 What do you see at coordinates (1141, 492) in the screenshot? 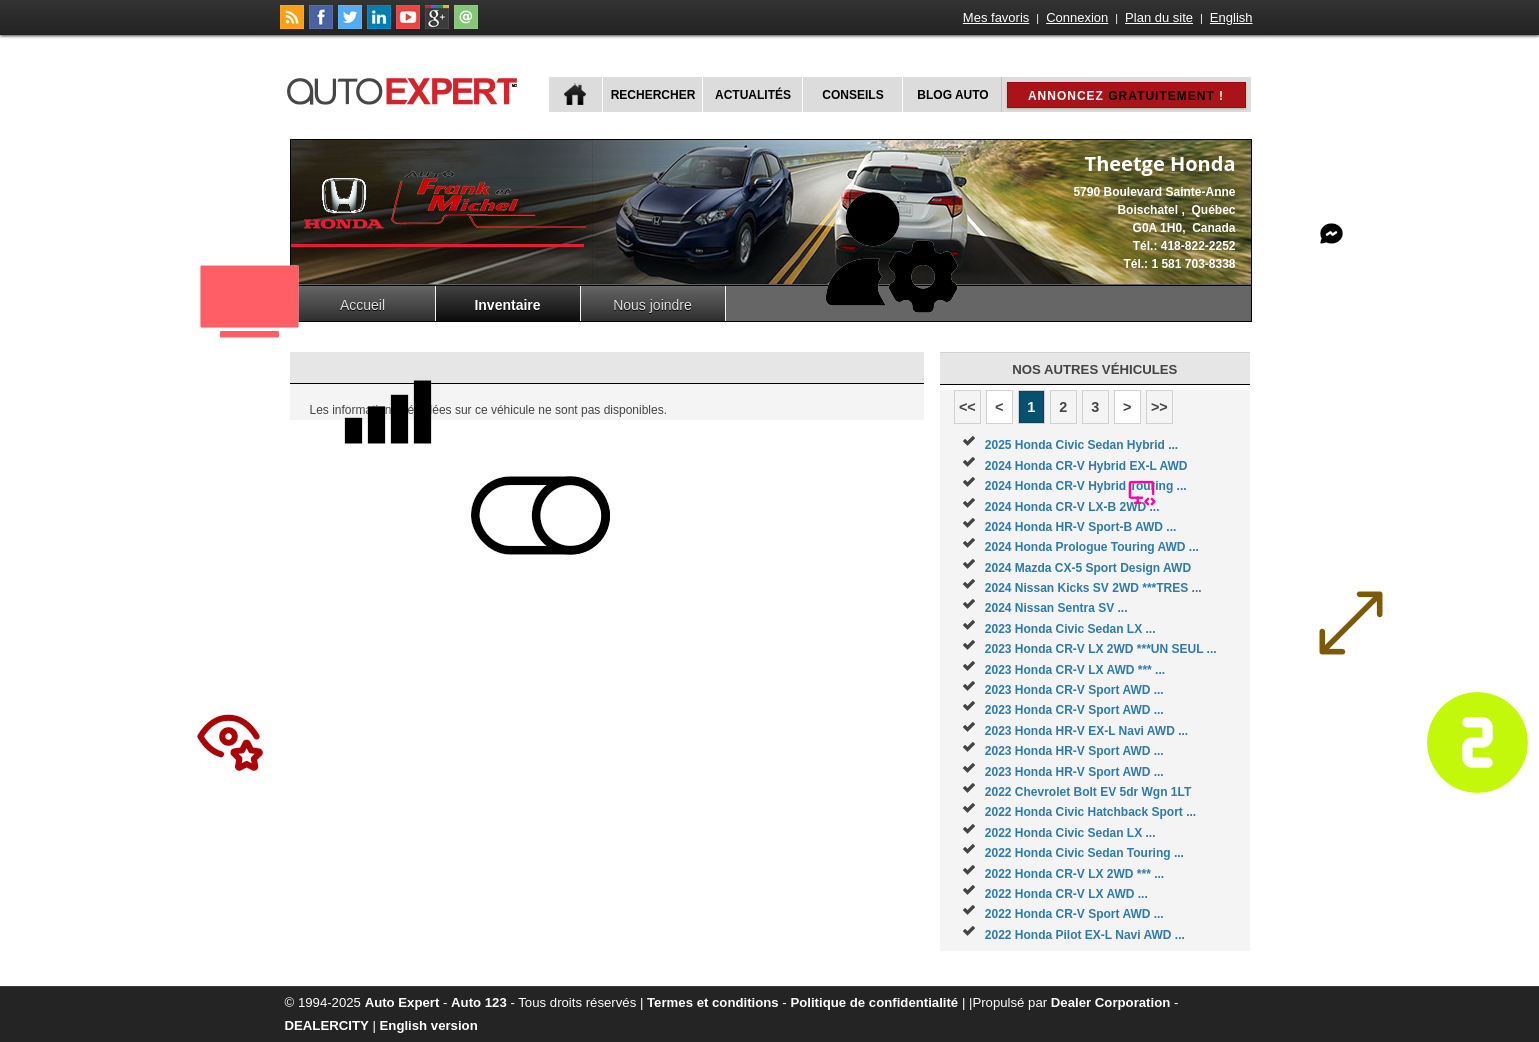
I see `access desktop development environment` at bounding box center [1141, 492].